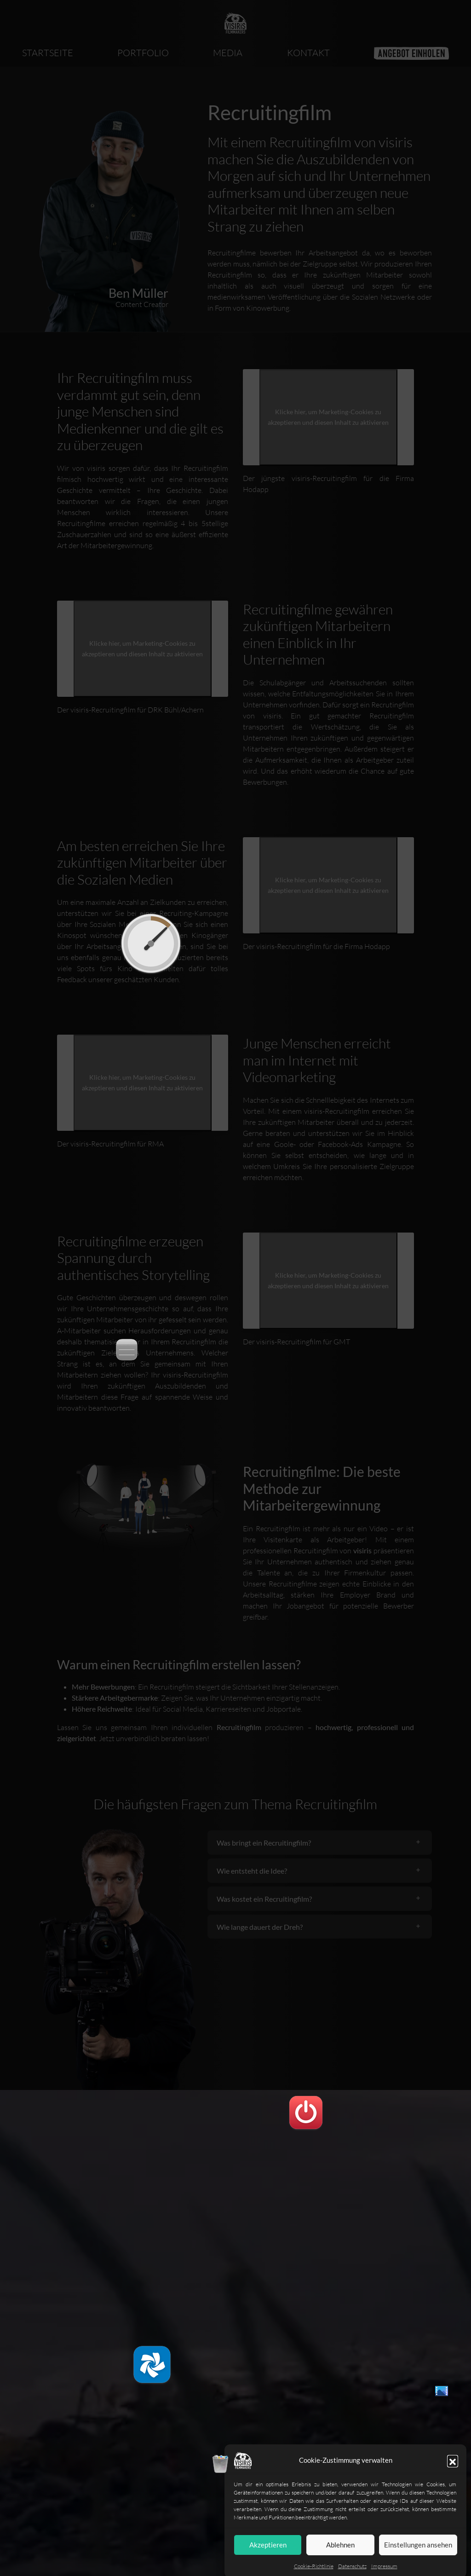  Describe the element at coordinates (152, 2364) in the screenshot. I see `open chakra linux distribution` at that location.